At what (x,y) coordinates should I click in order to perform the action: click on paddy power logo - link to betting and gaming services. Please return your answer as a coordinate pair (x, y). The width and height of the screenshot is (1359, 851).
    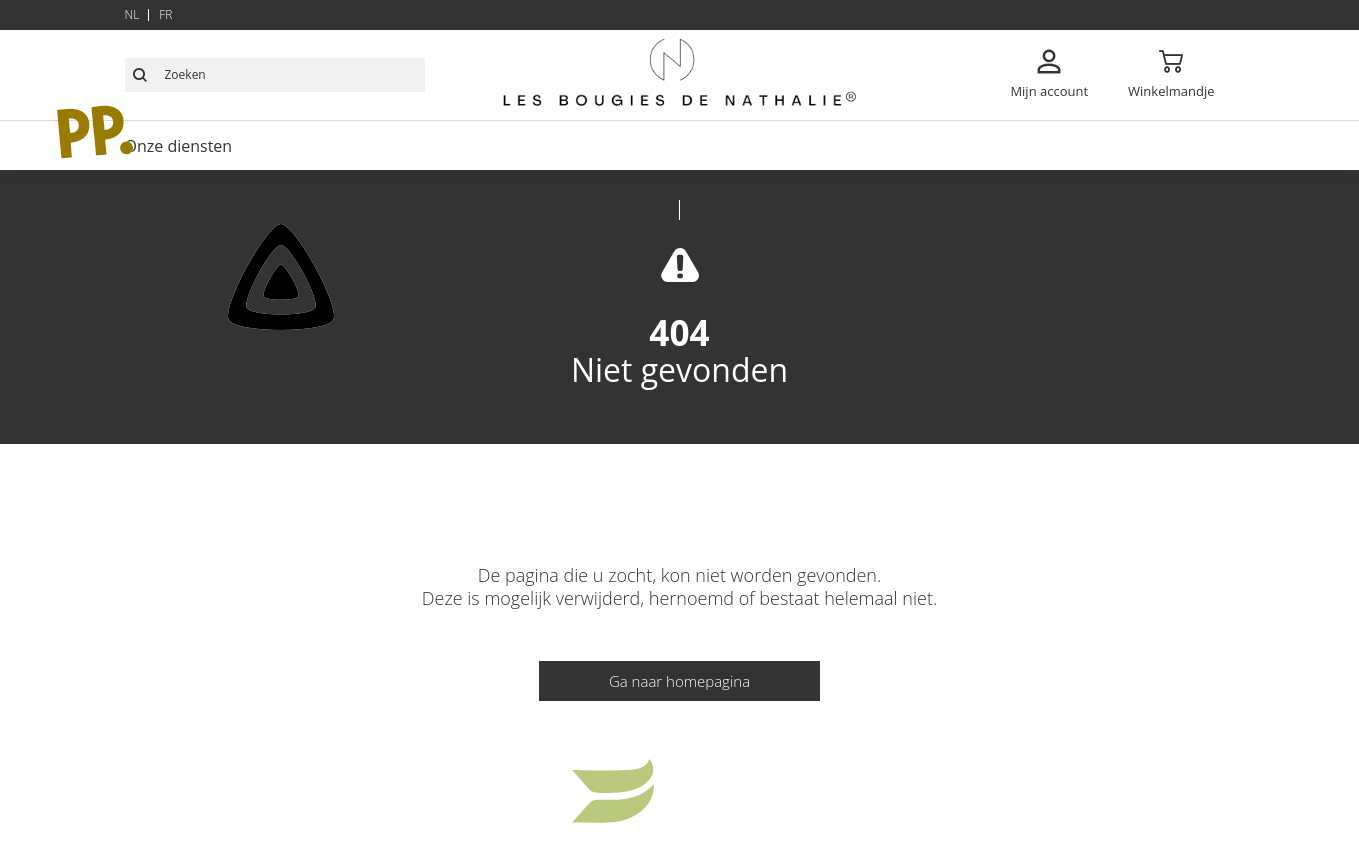
    Looking at the image, I should click on (95, 132).